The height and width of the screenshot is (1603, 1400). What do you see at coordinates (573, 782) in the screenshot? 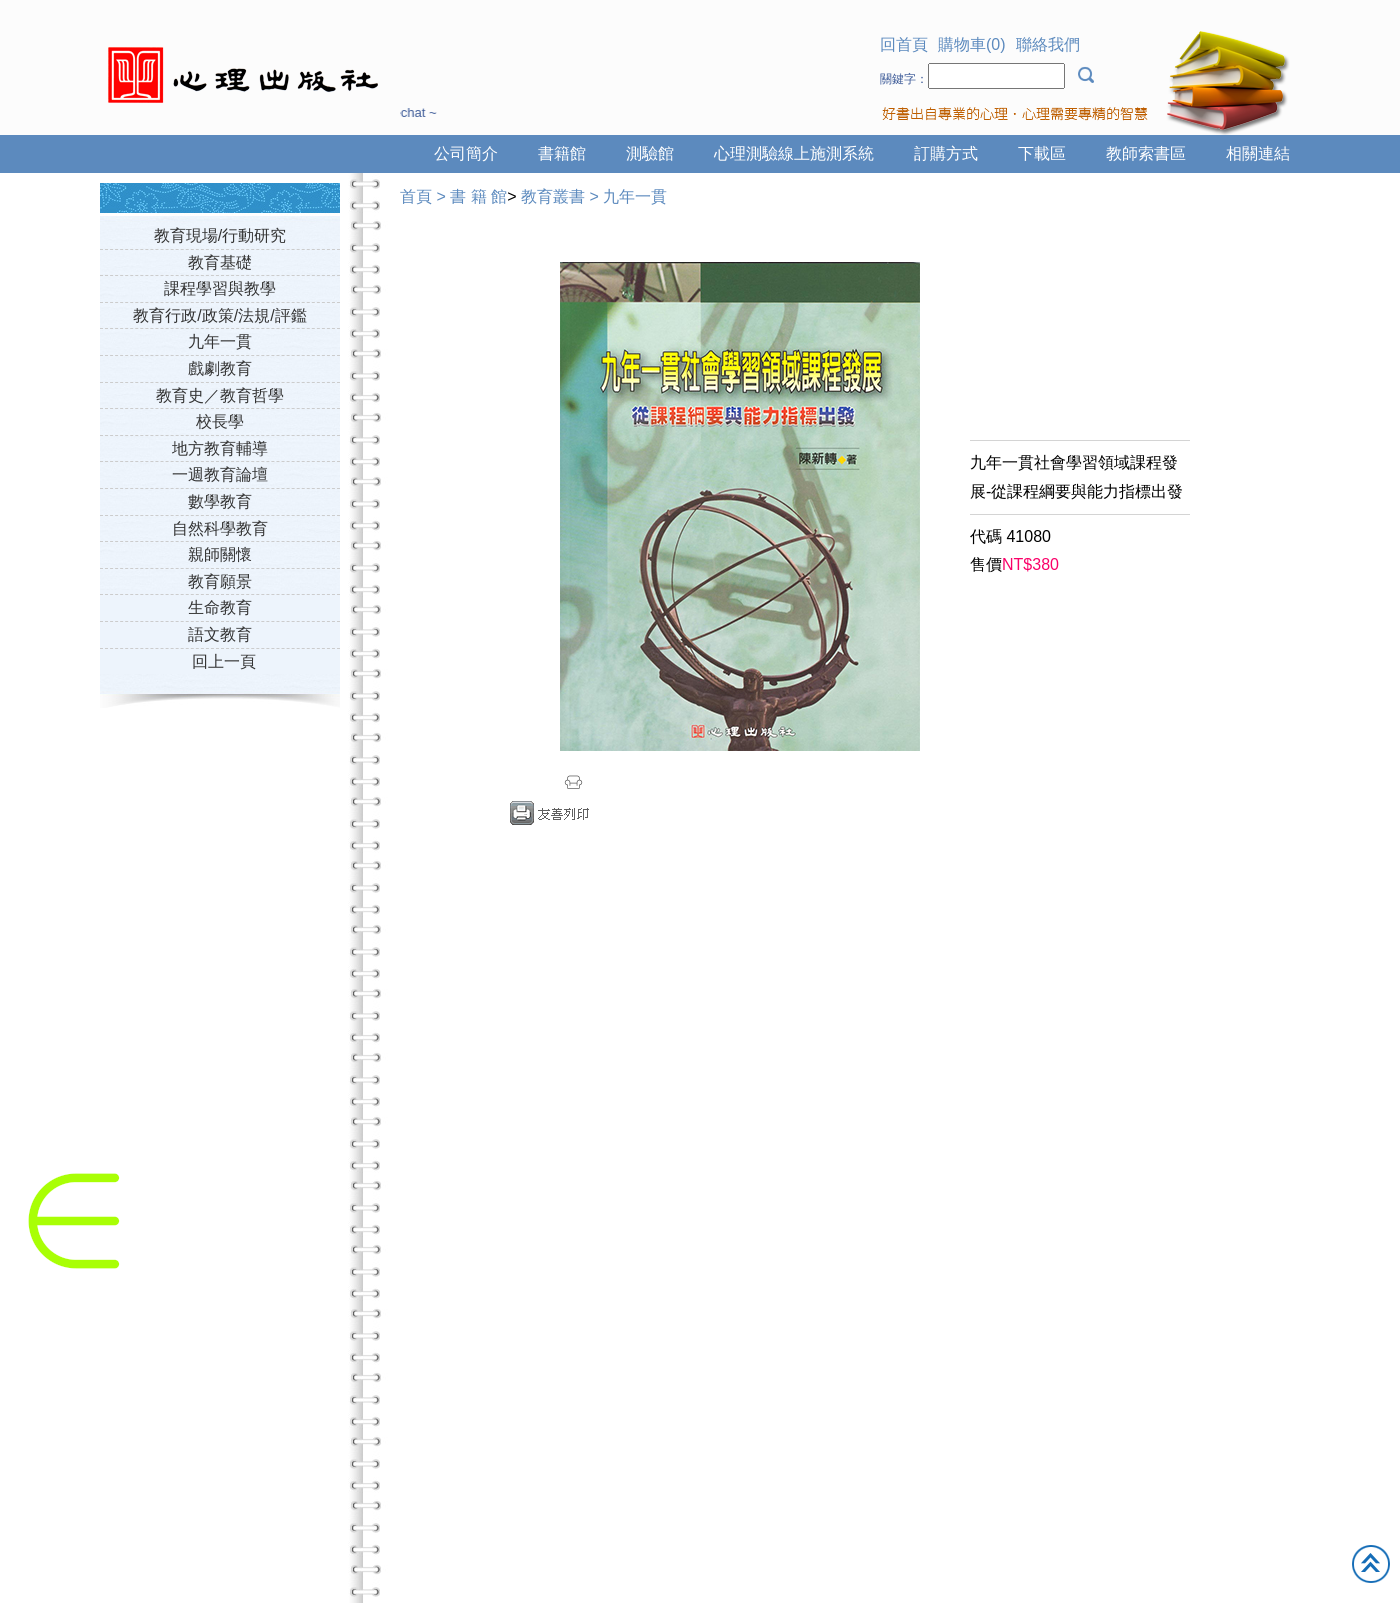
I see `browse furniture or home decor items` at bounding box center [573, 782].